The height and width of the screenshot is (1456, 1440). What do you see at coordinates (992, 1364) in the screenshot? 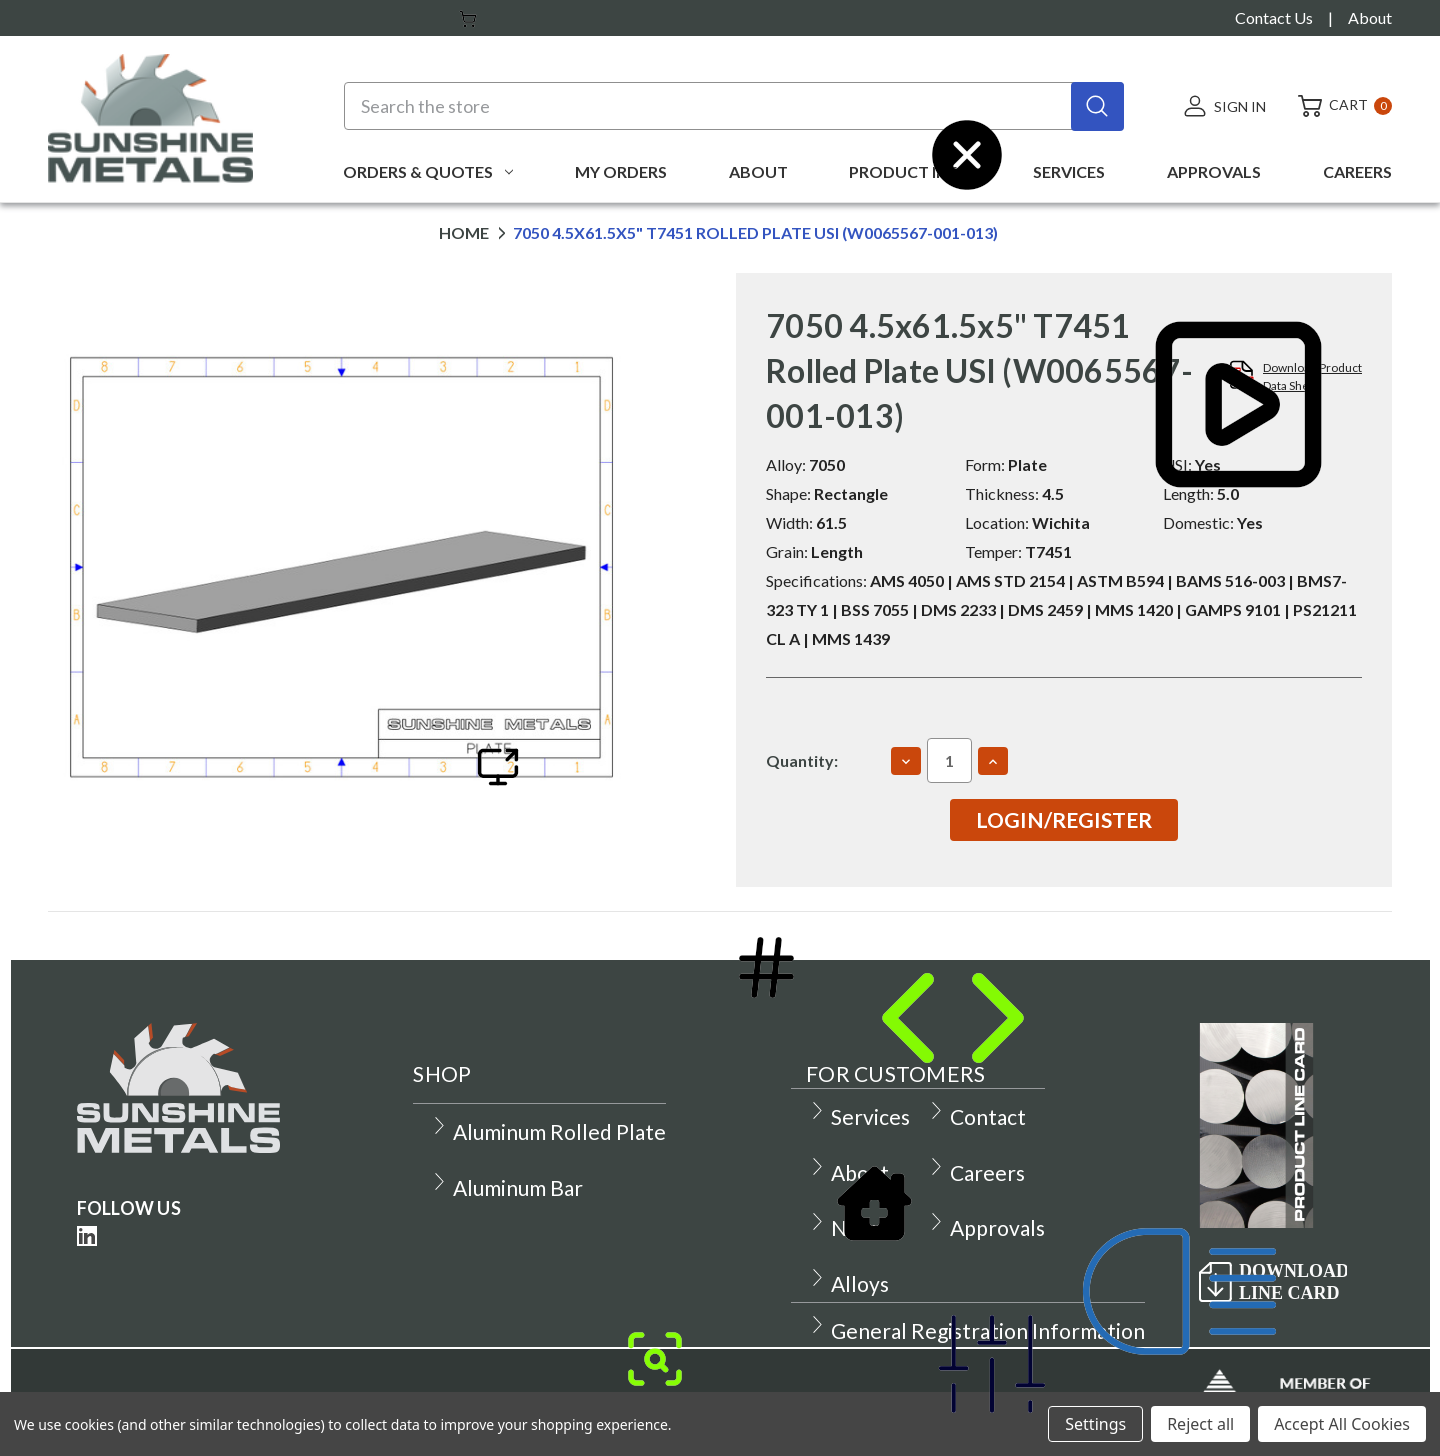
I see `adjust settings or preferences` at bounding box center [992, 1364].